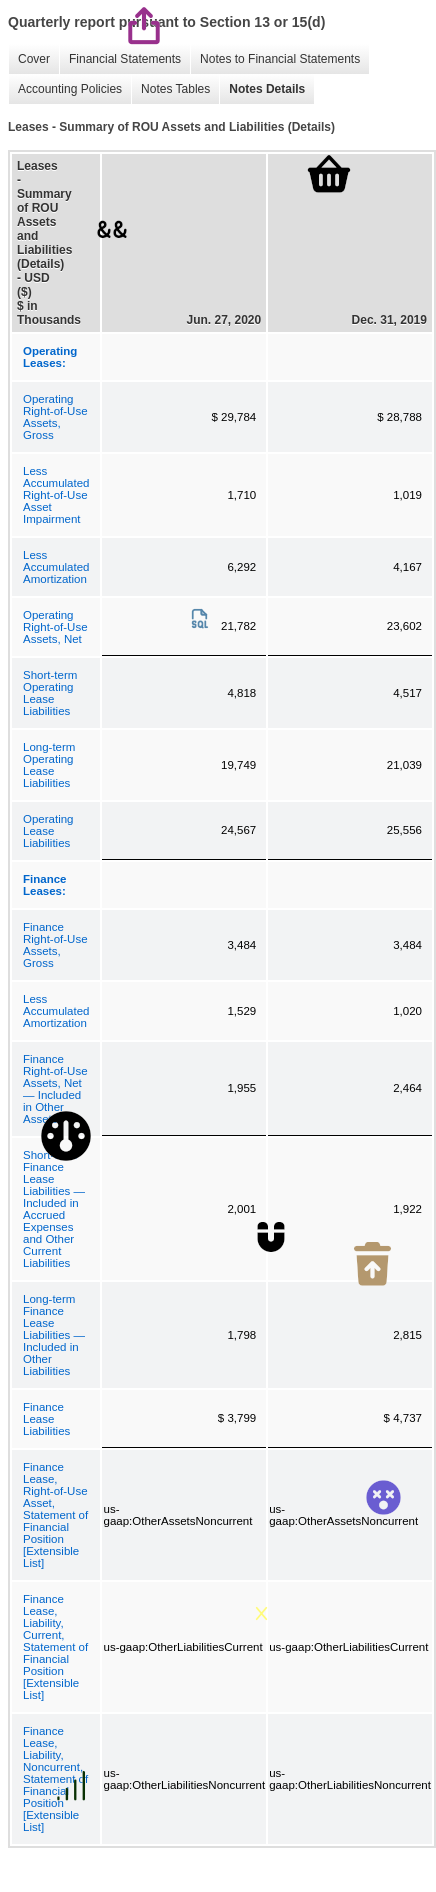  I want to click on indicates strong cellular network signal, so click(77, 1784).